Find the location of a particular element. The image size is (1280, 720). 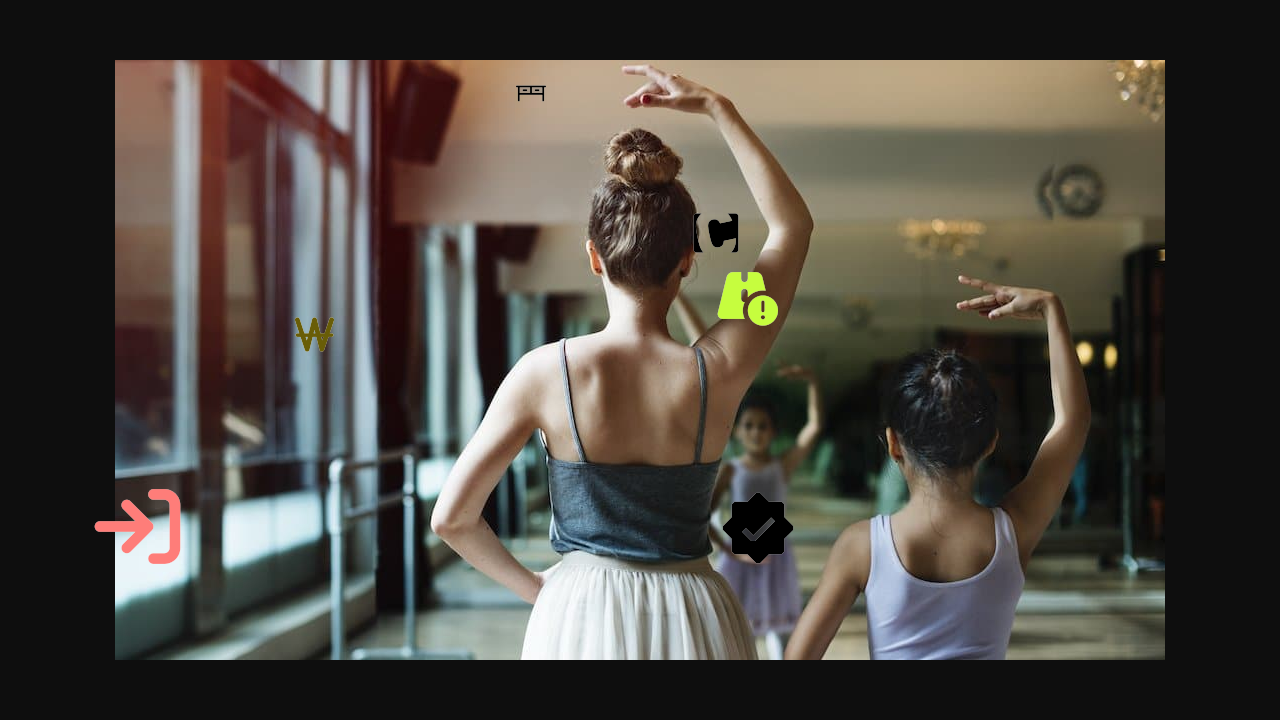

access workspace or office settings is located at coordinates (531, 93).